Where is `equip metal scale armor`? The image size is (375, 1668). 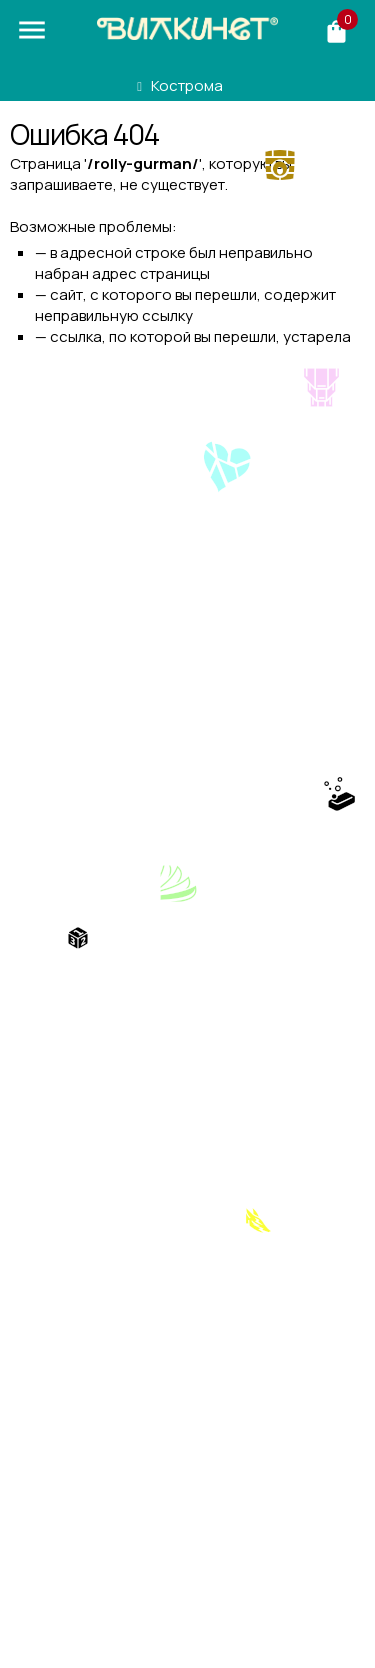 equip metal scale armor is located at coordinates (321, 387).